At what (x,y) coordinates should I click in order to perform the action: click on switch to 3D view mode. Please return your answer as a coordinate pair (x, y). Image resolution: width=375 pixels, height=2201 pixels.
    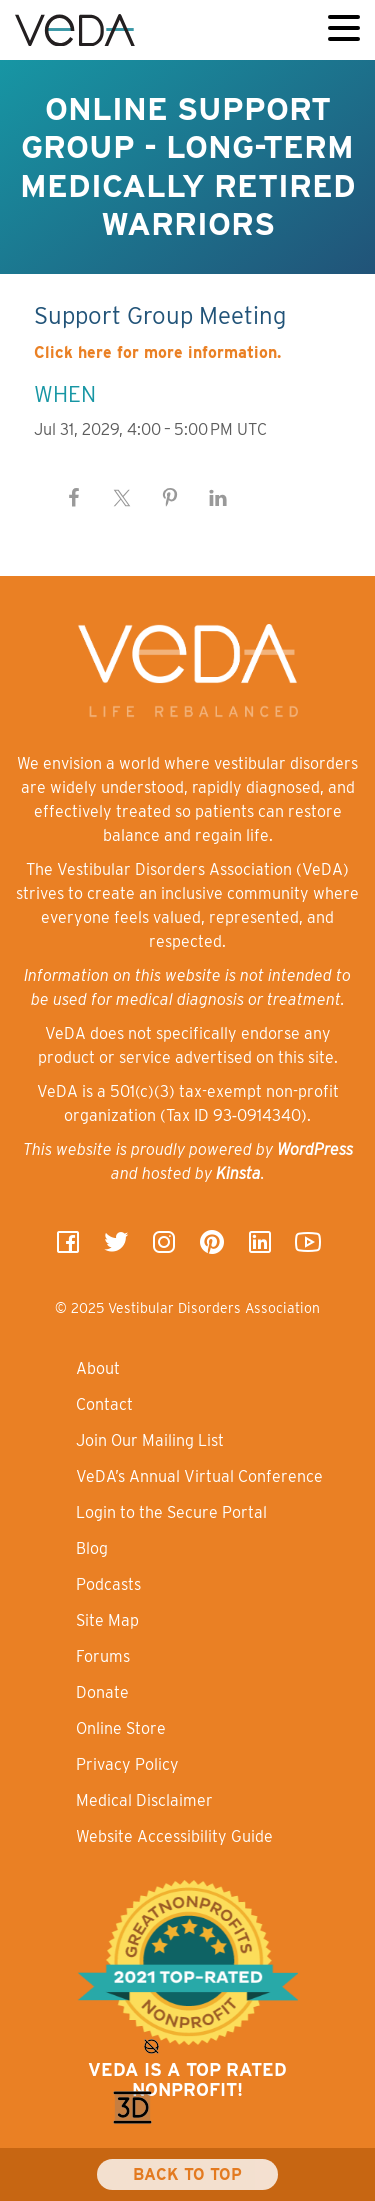
    Looking at the image, I should click on (132, 2107).